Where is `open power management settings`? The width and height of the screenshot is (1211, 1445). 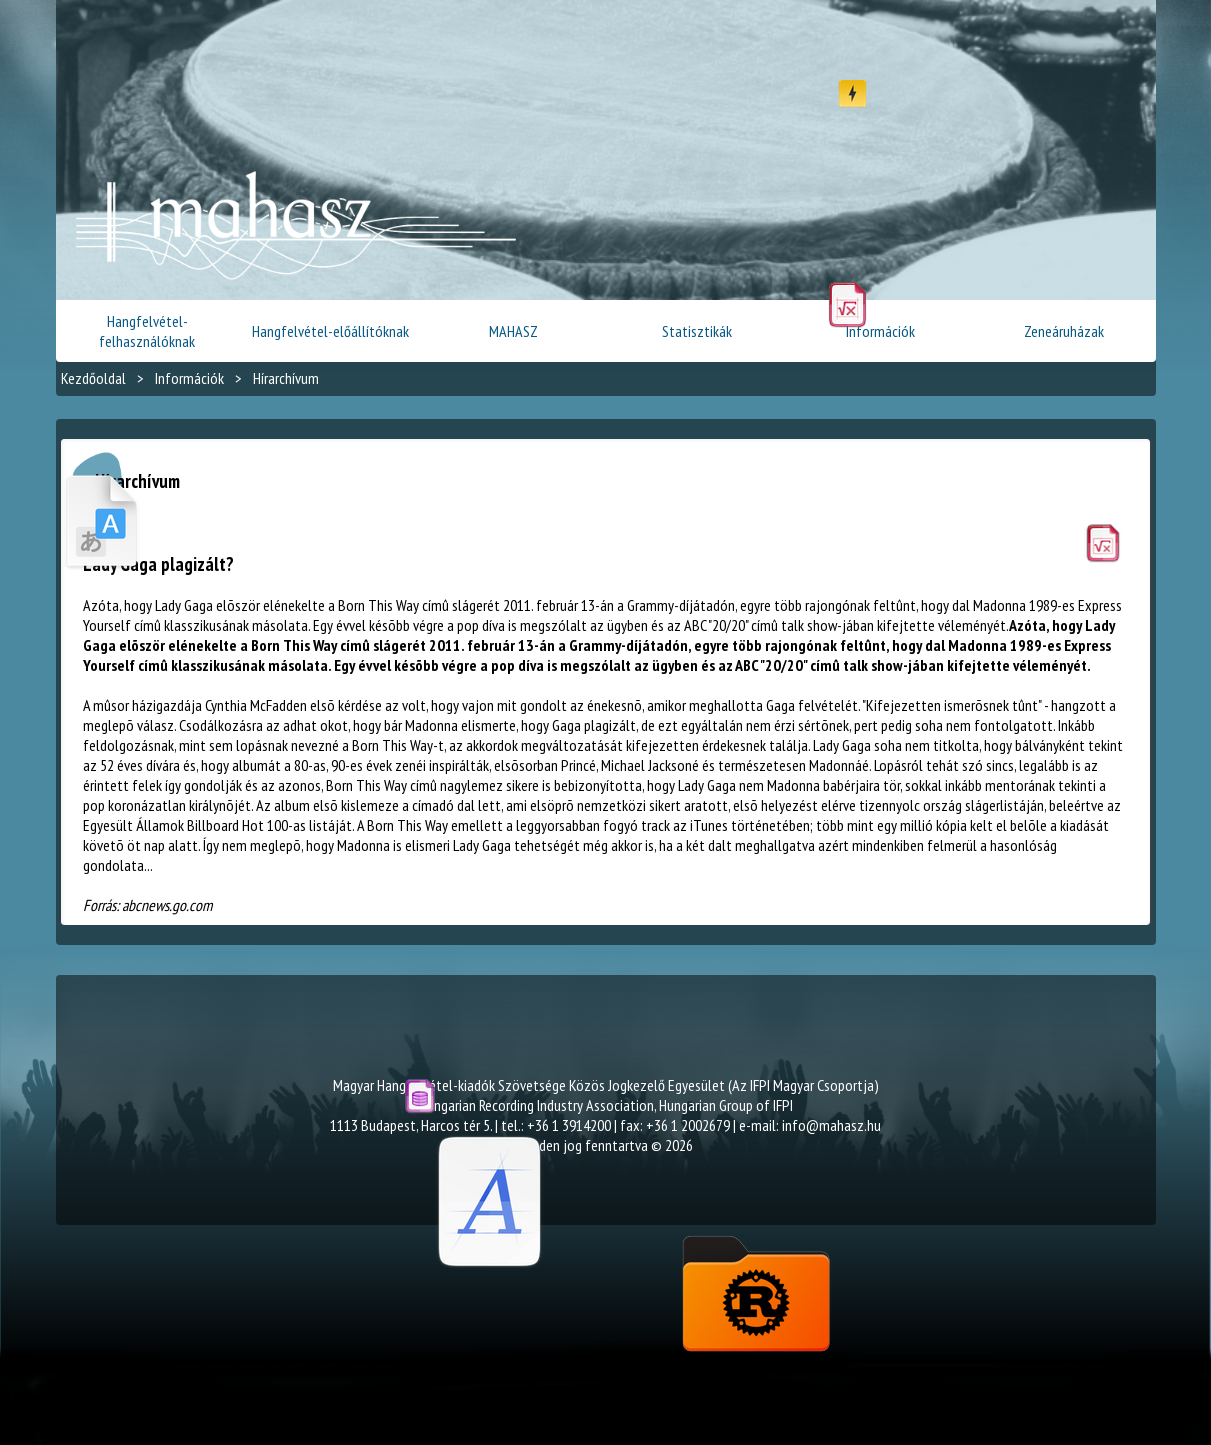 open power management settings is located at coordinates (852, 93).